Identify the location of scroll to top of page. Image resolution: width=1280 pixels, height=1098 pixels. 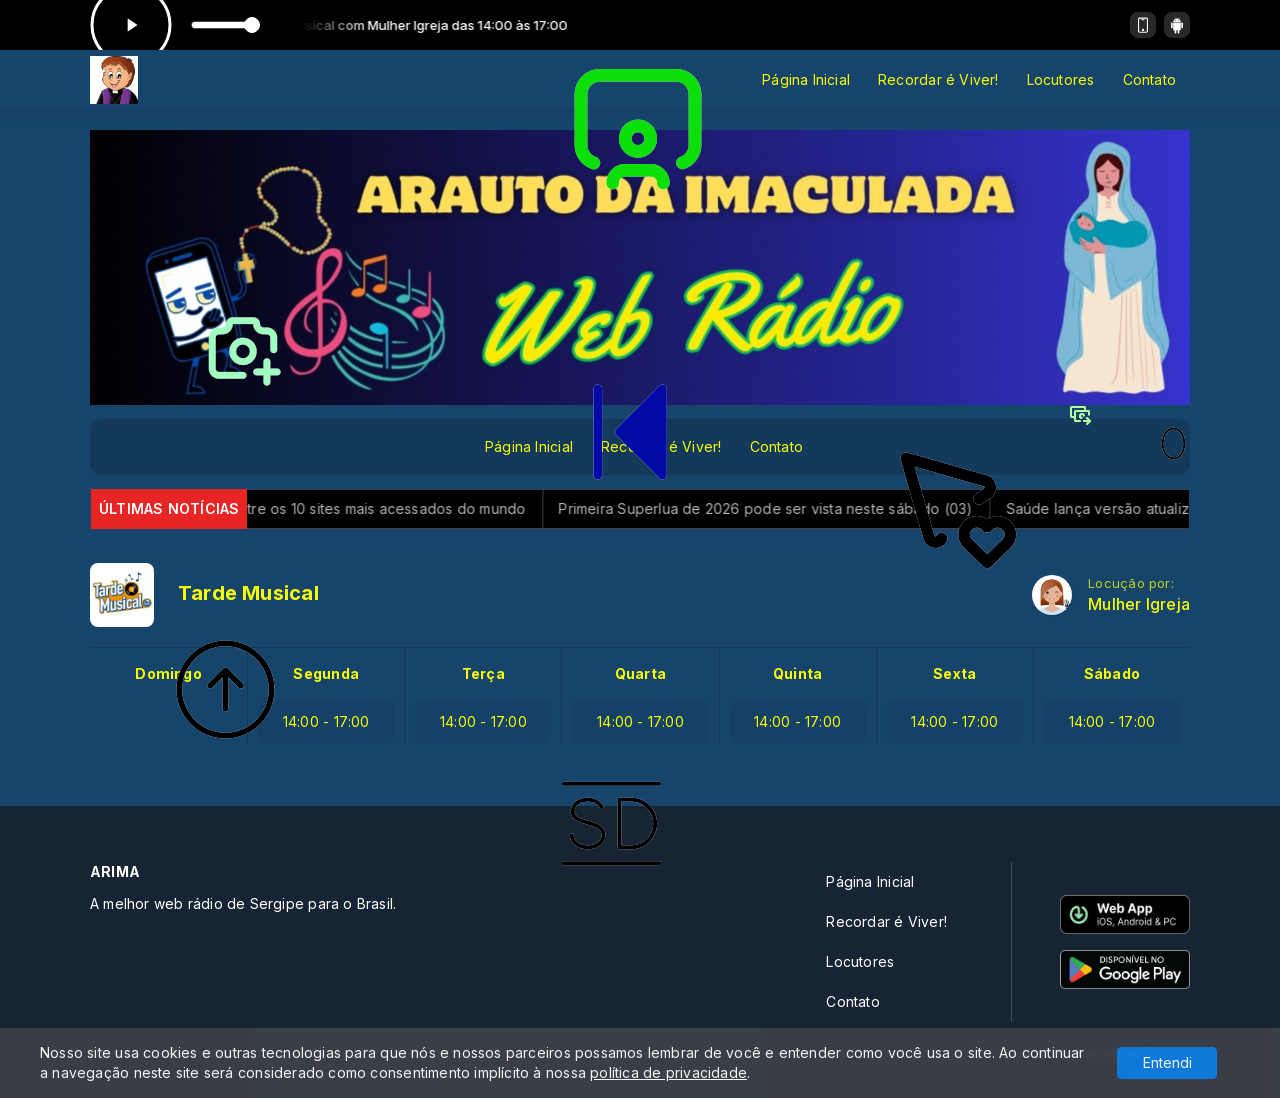
(225, 689).